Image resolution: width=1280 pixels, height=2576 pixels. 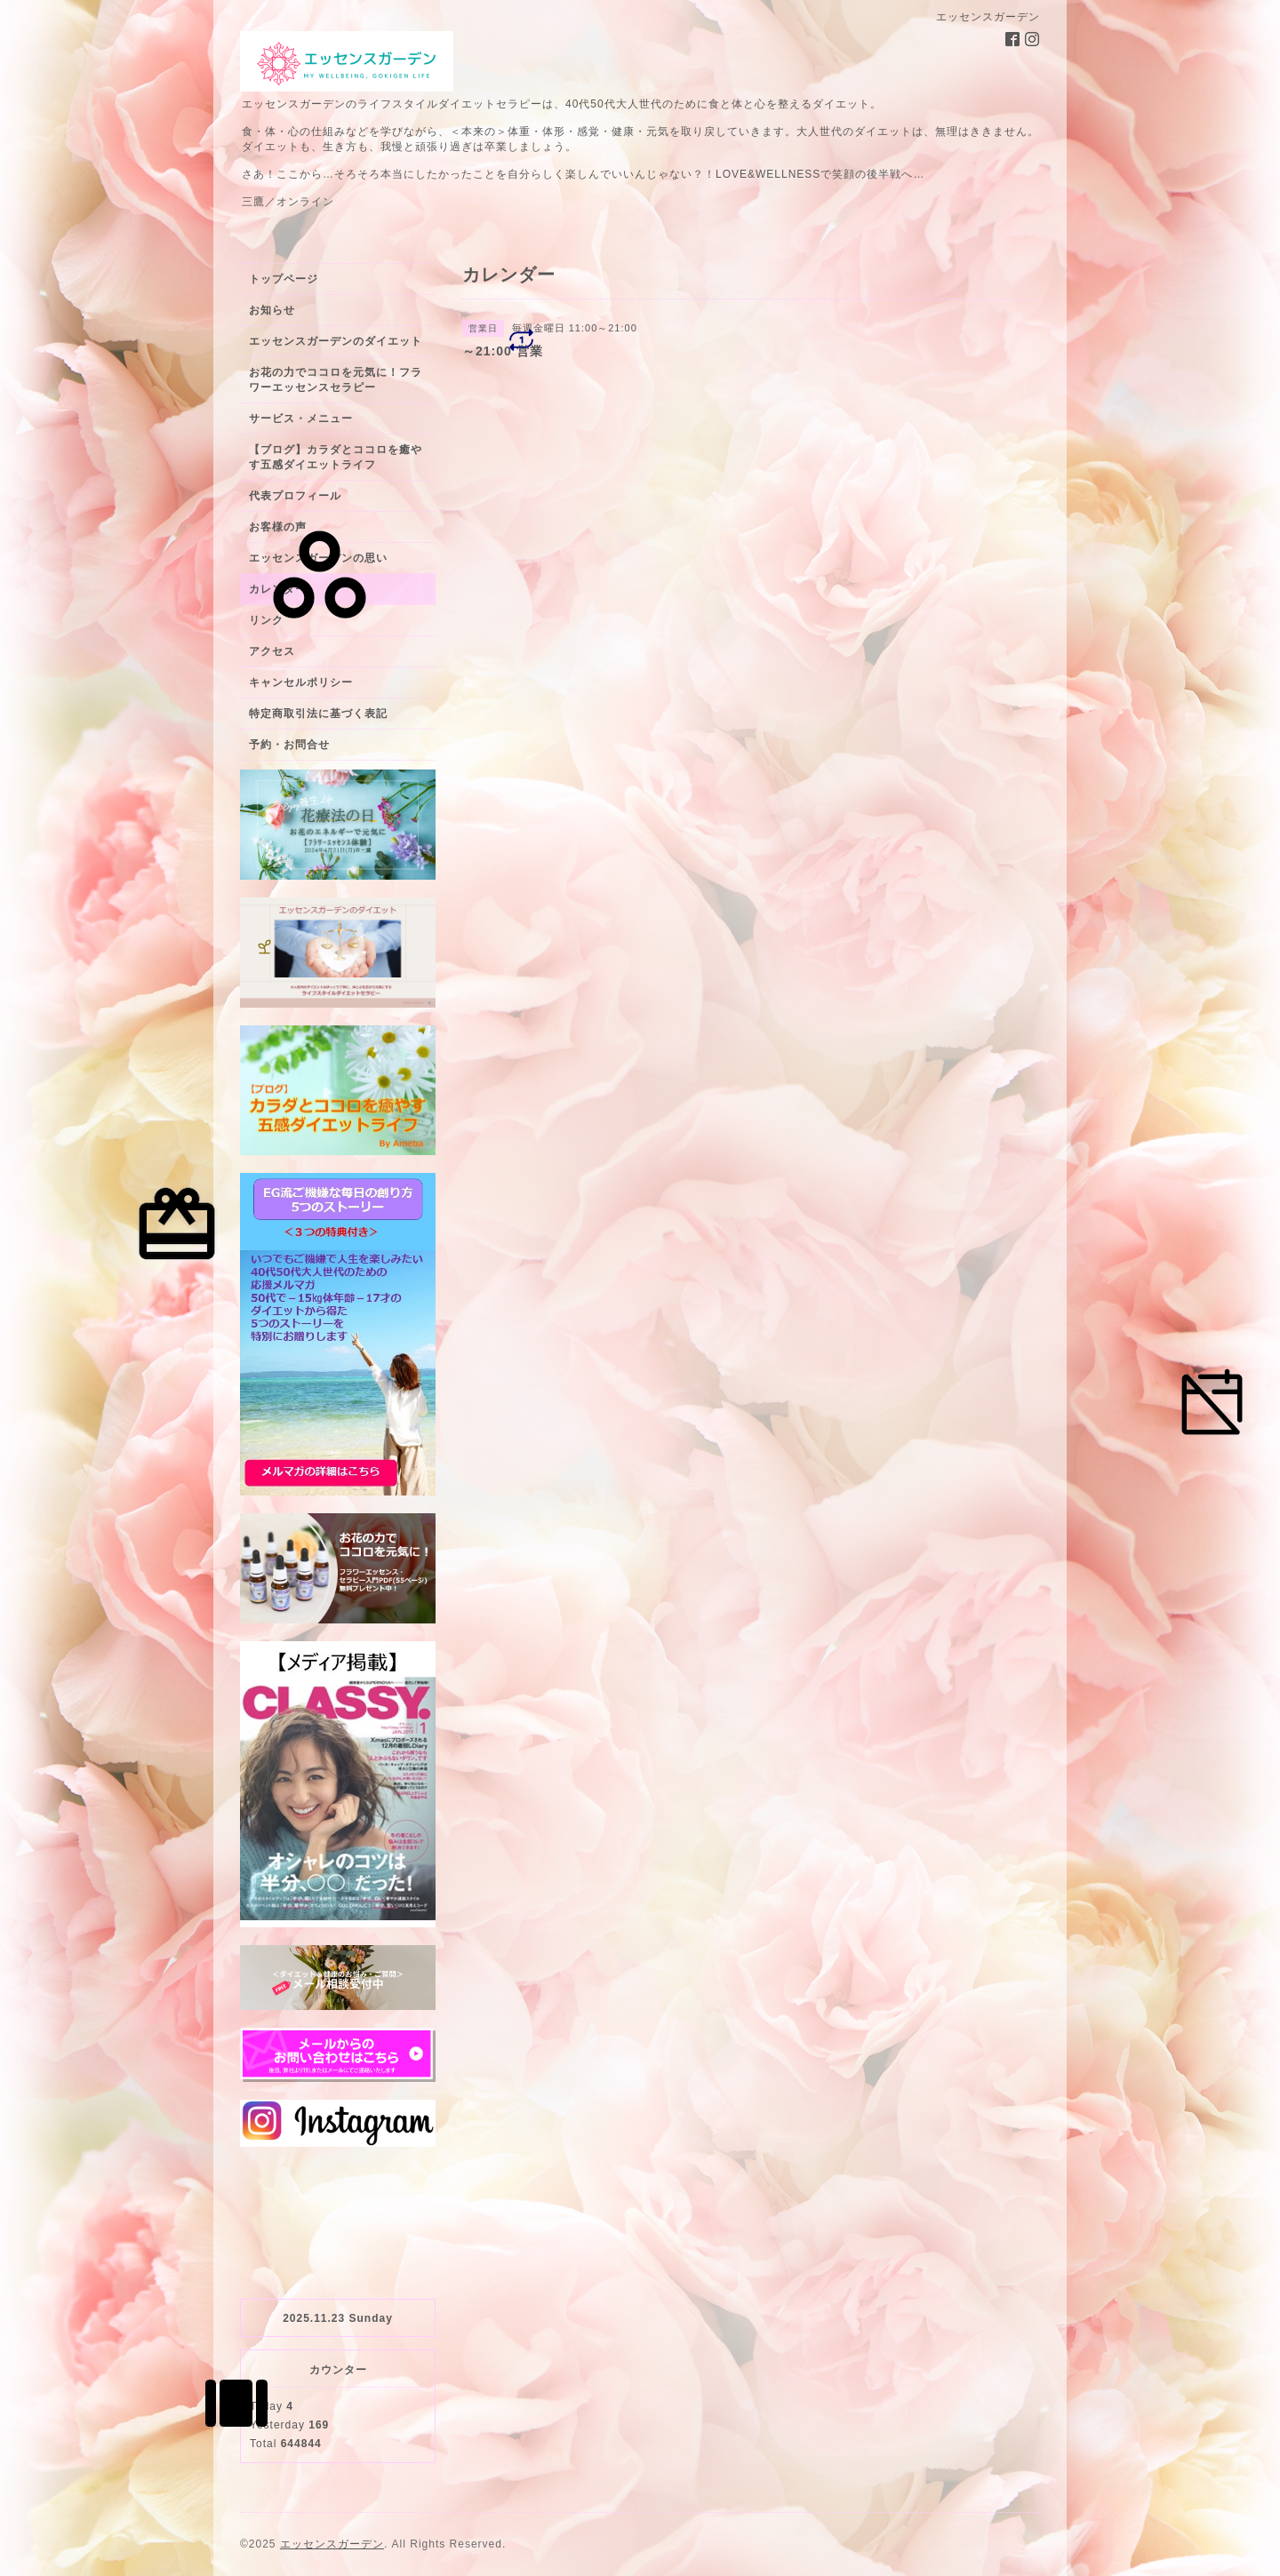 I want to click on repeat current track once, so click(x=521, y=339).